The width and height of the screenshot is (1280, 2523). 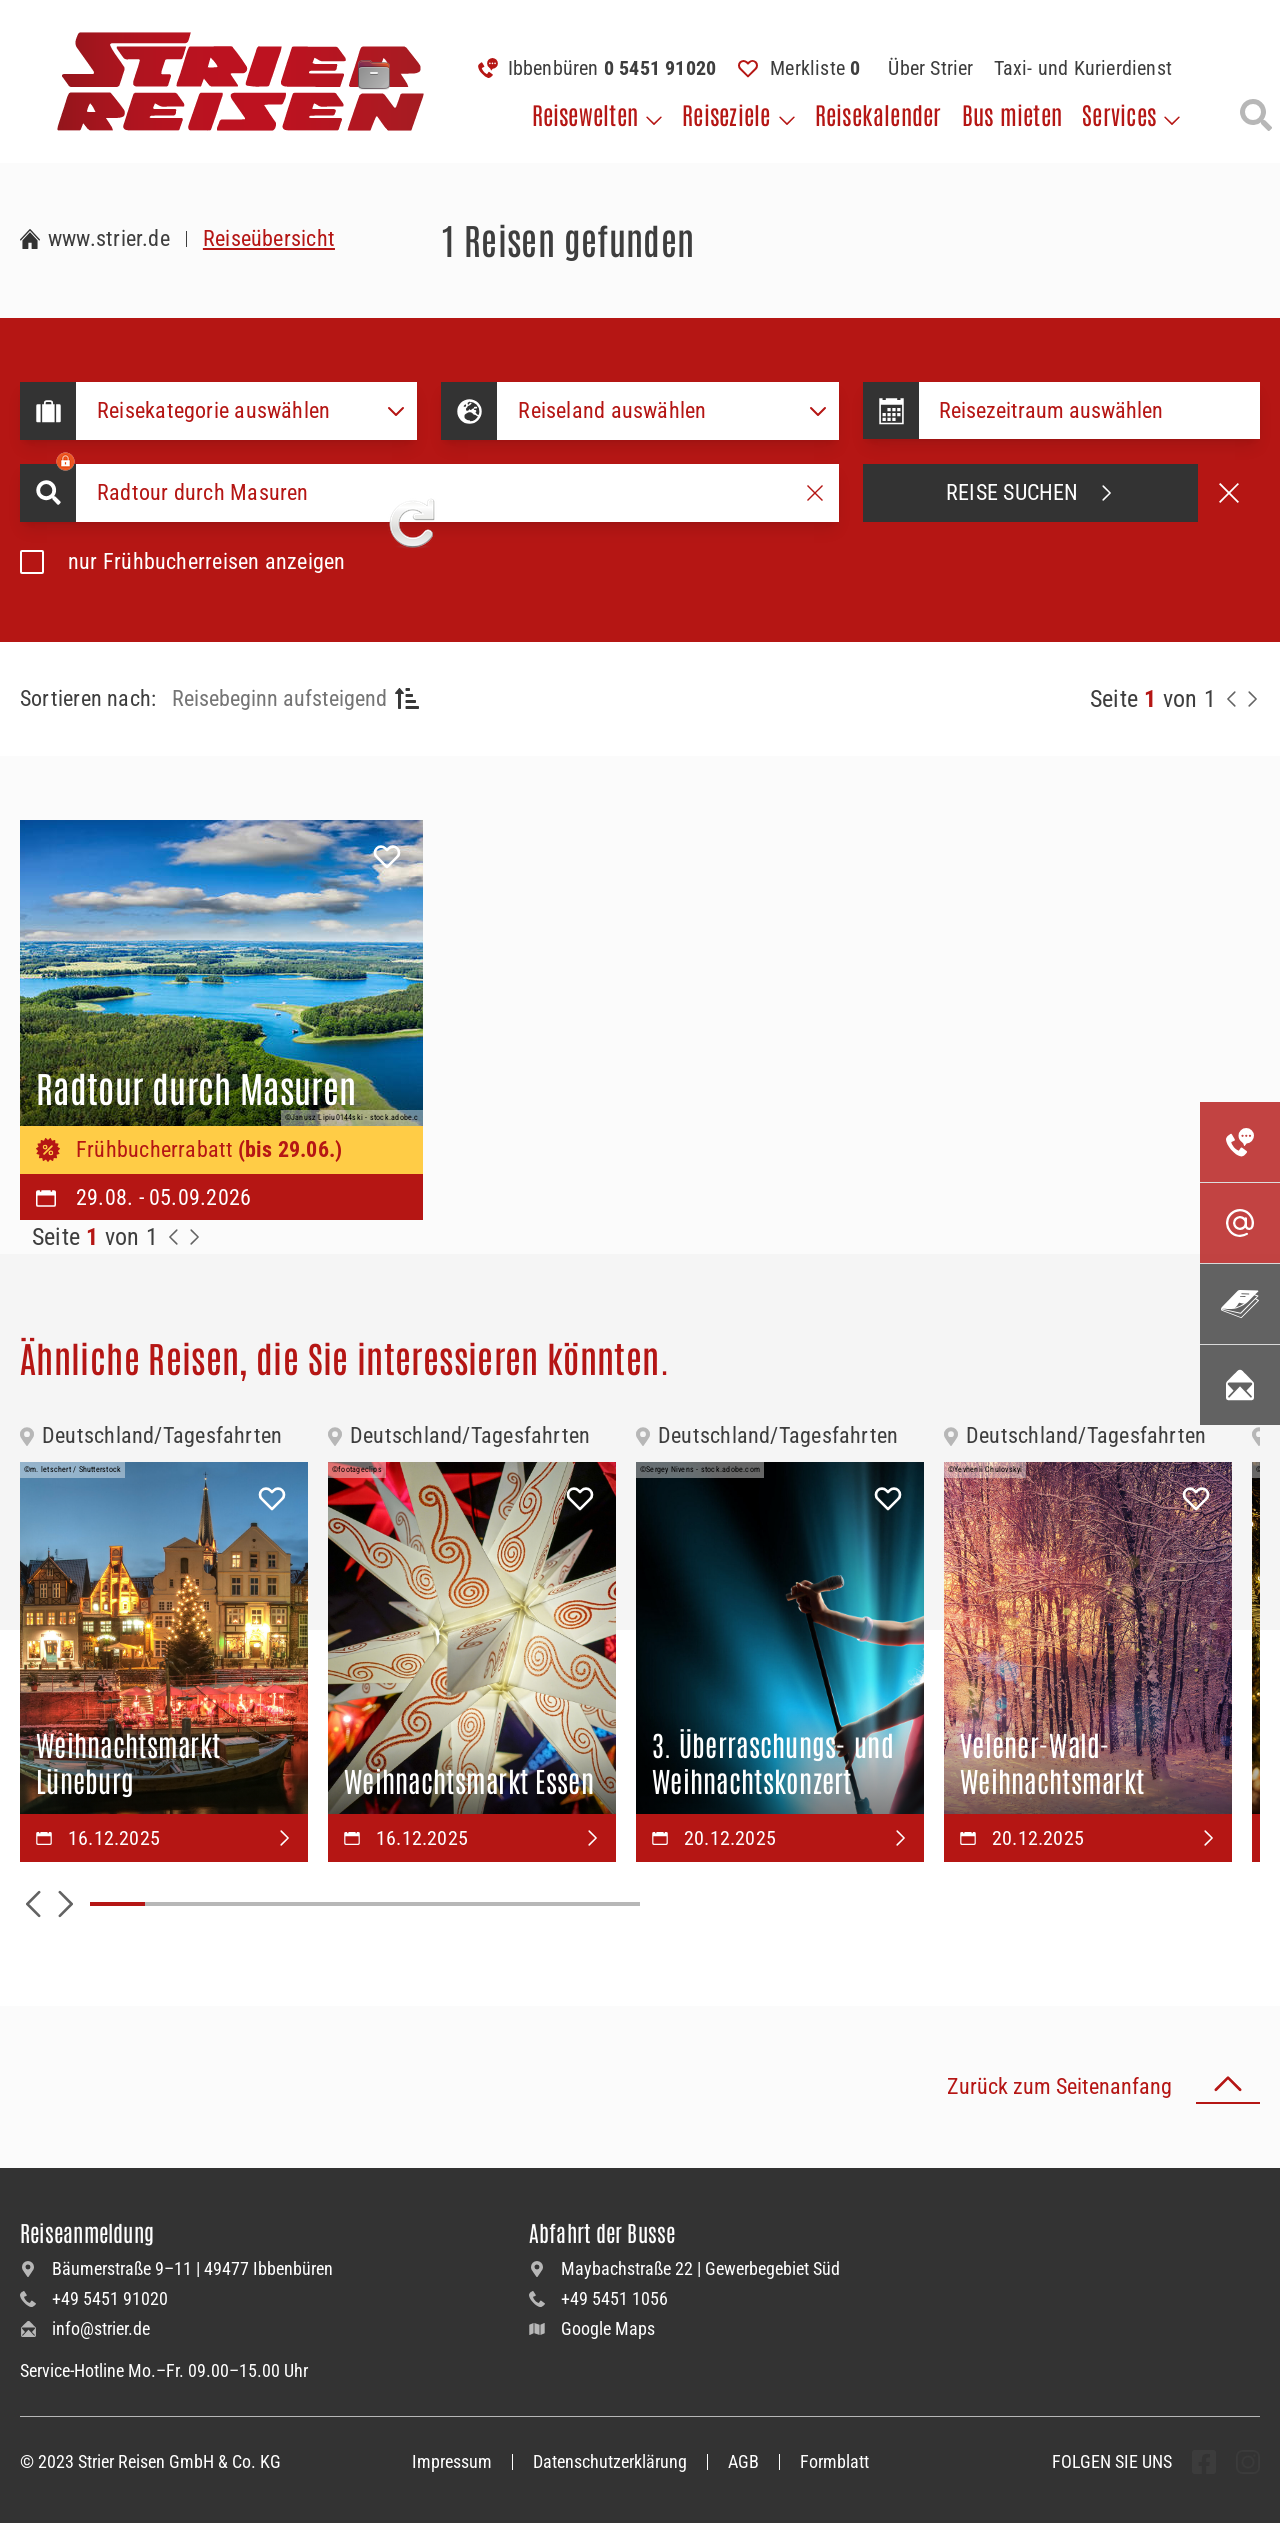 I want to click on open the nautilus file manager, so click(x=374, y=74).